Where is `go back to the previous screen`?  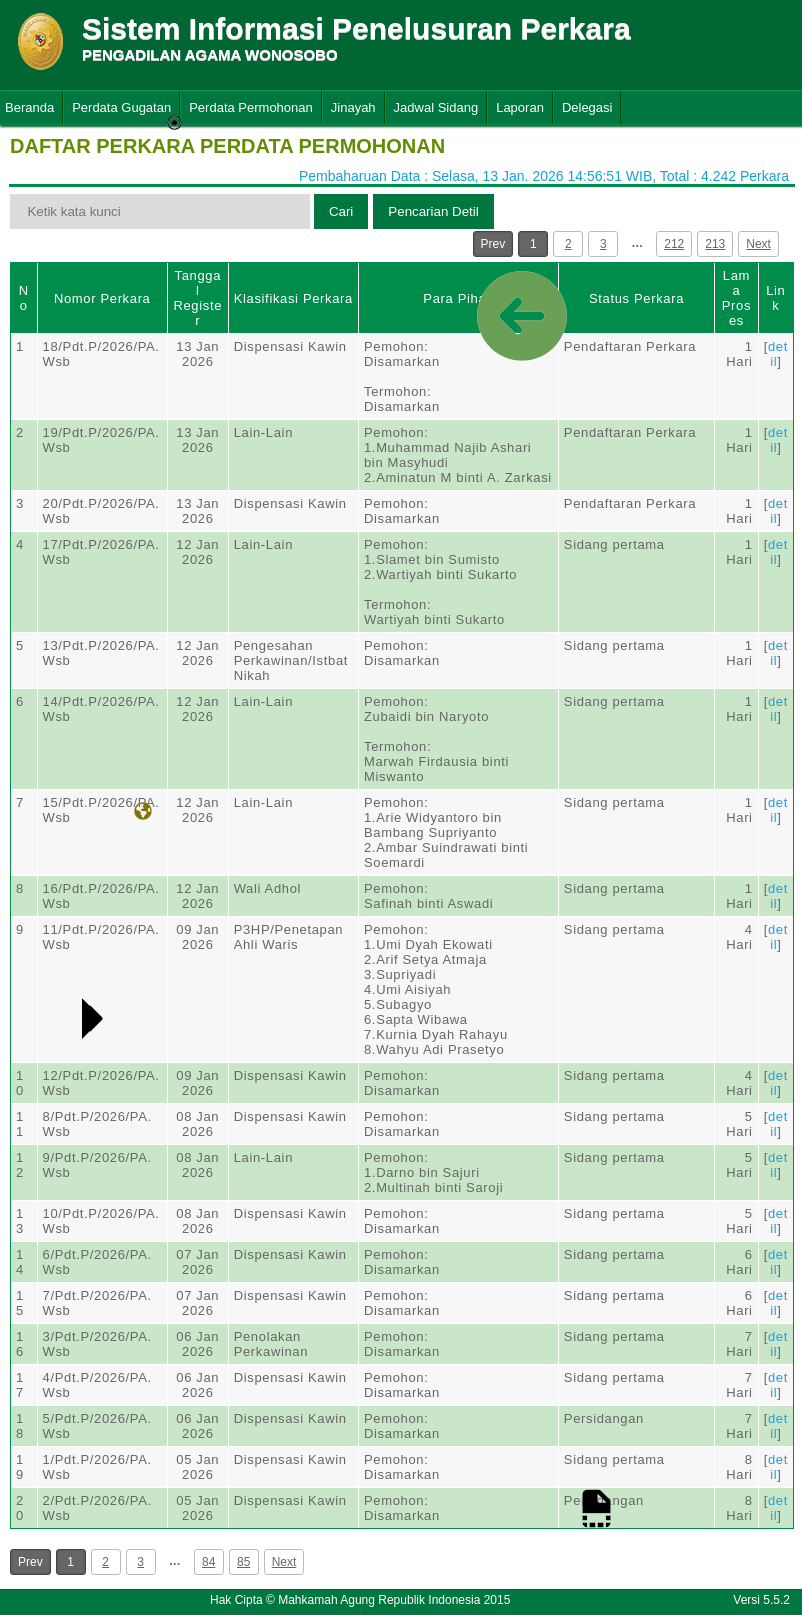 go back to the previous screen is located at coordinates (522, 316).